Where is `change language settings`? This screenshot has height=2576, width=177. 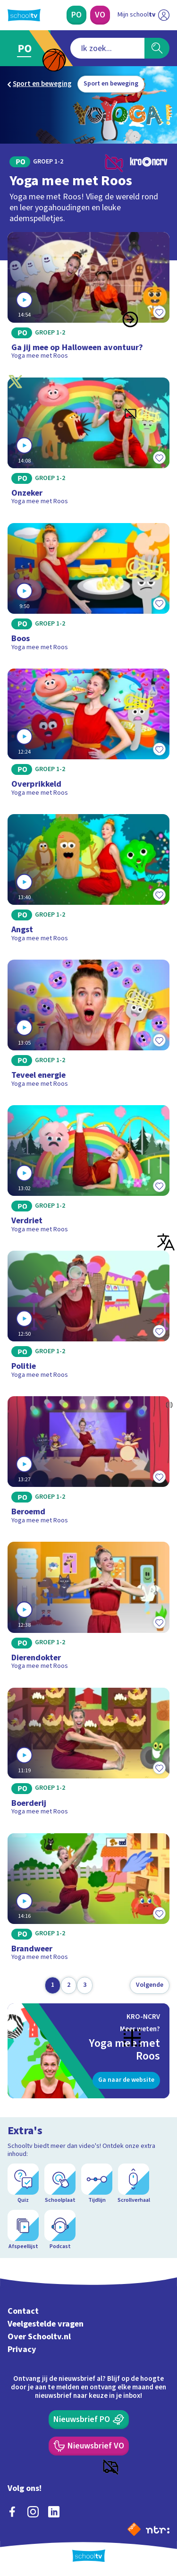 change language settings is located at coordinates (166, 1242).